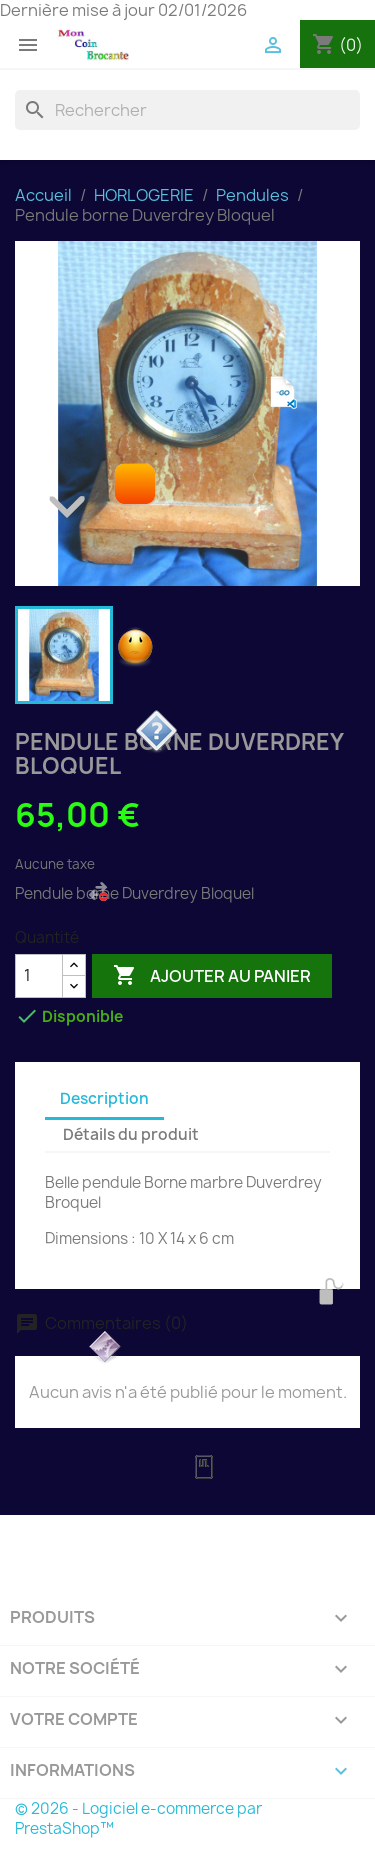 Image resolution: width=375 pixels, height=1855 pixels. Describe the element at coordinates (67, 508) in the screenshot. I see `scroll down or view more content` at that location.